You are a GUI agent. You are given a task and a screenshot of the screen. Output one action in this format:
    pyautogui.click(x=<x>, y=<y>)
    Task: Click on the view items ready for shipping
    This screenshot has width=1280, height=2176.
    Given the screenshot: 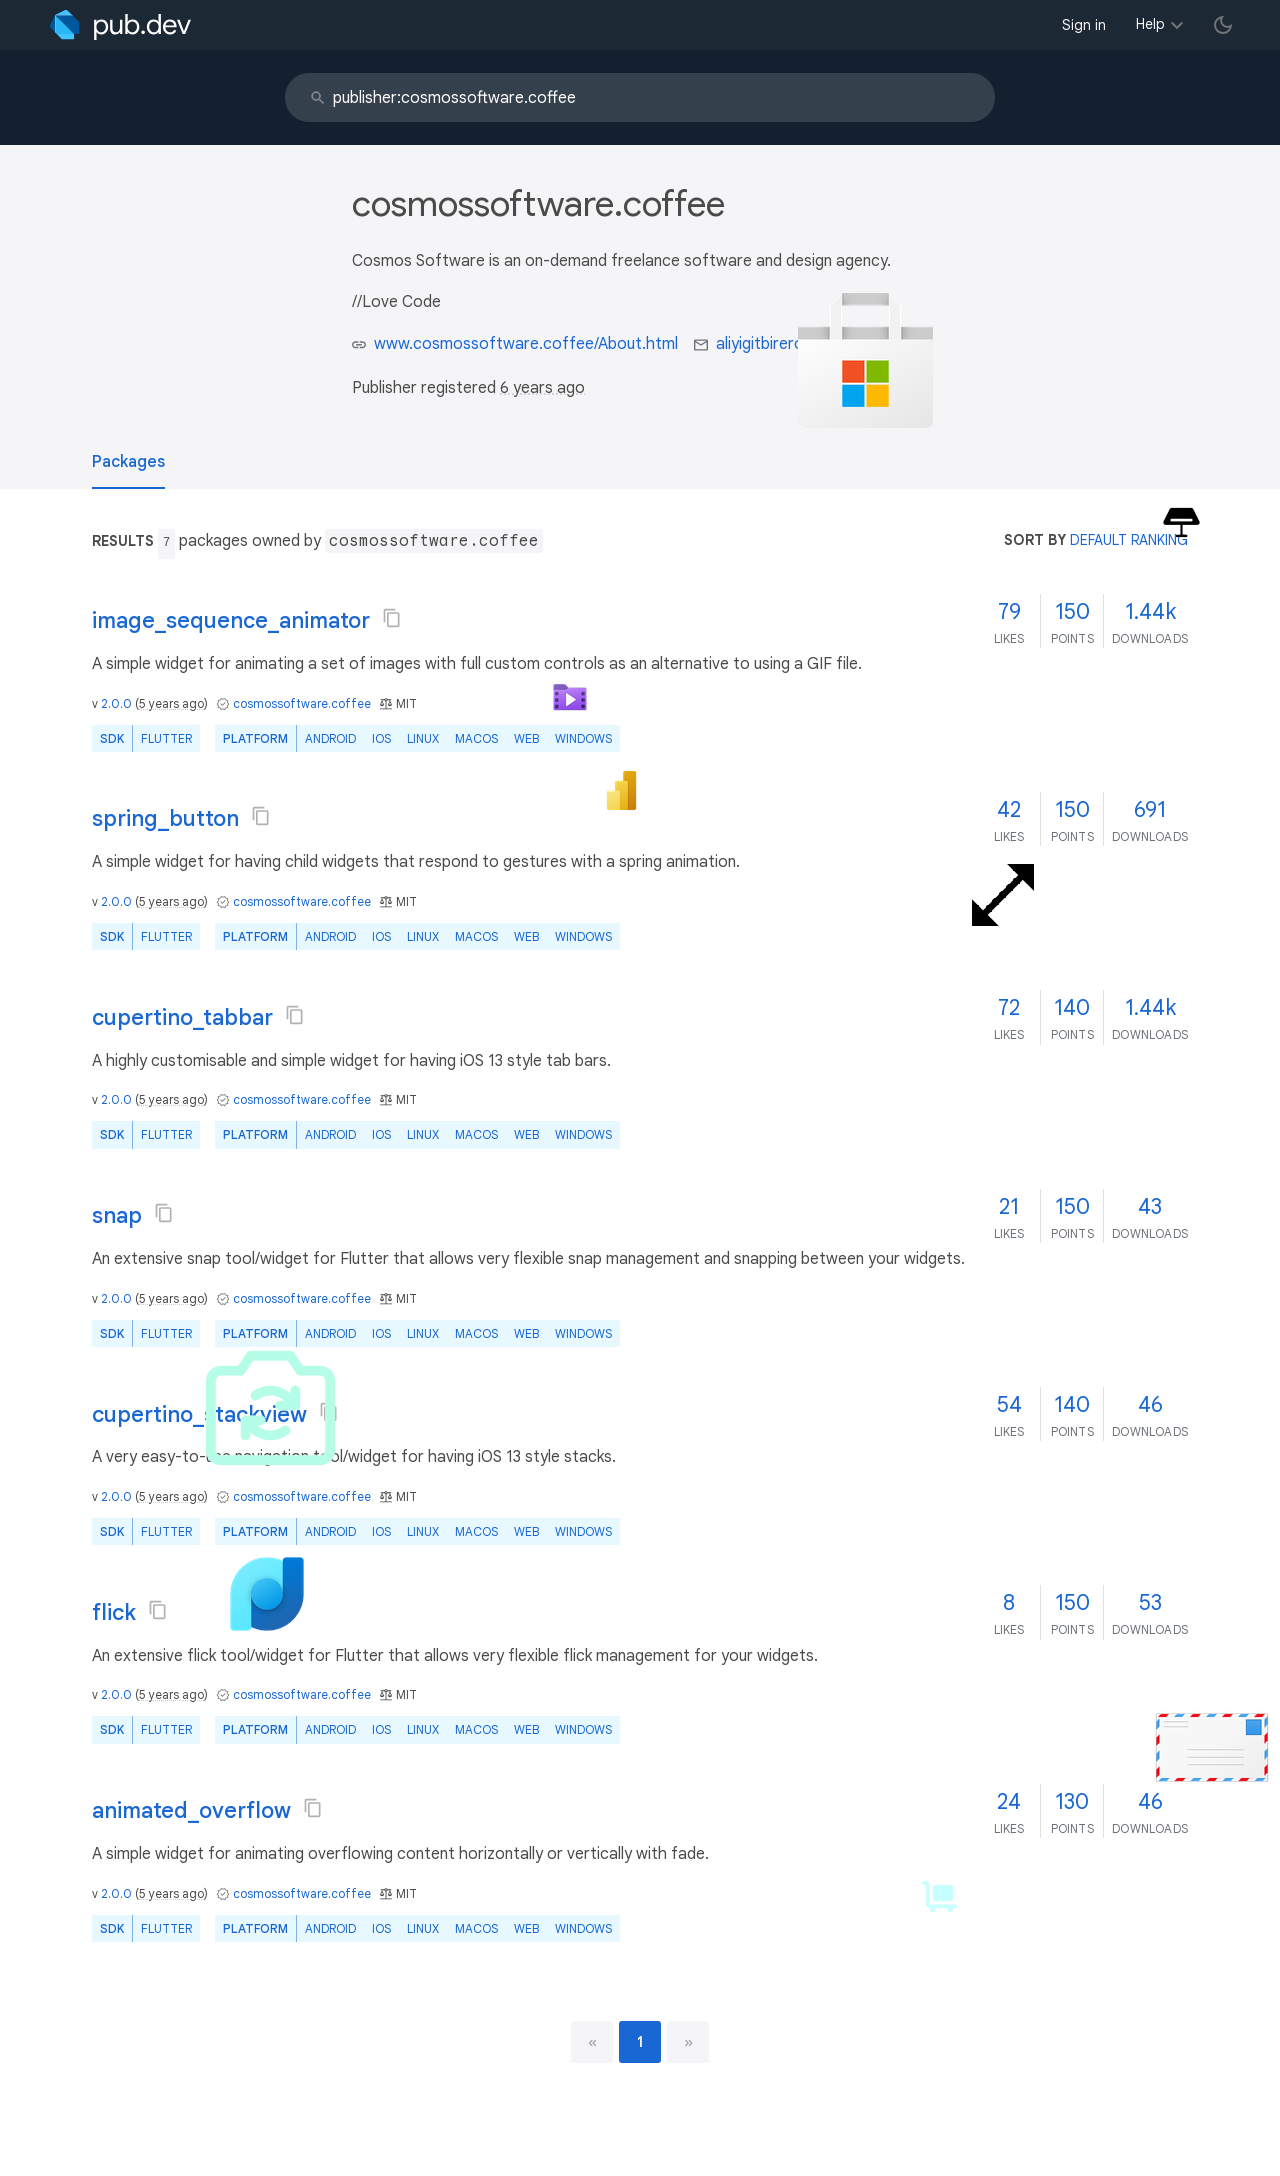 What is the action you would take?
    pyautogui.click(x=939, y=1896)
    